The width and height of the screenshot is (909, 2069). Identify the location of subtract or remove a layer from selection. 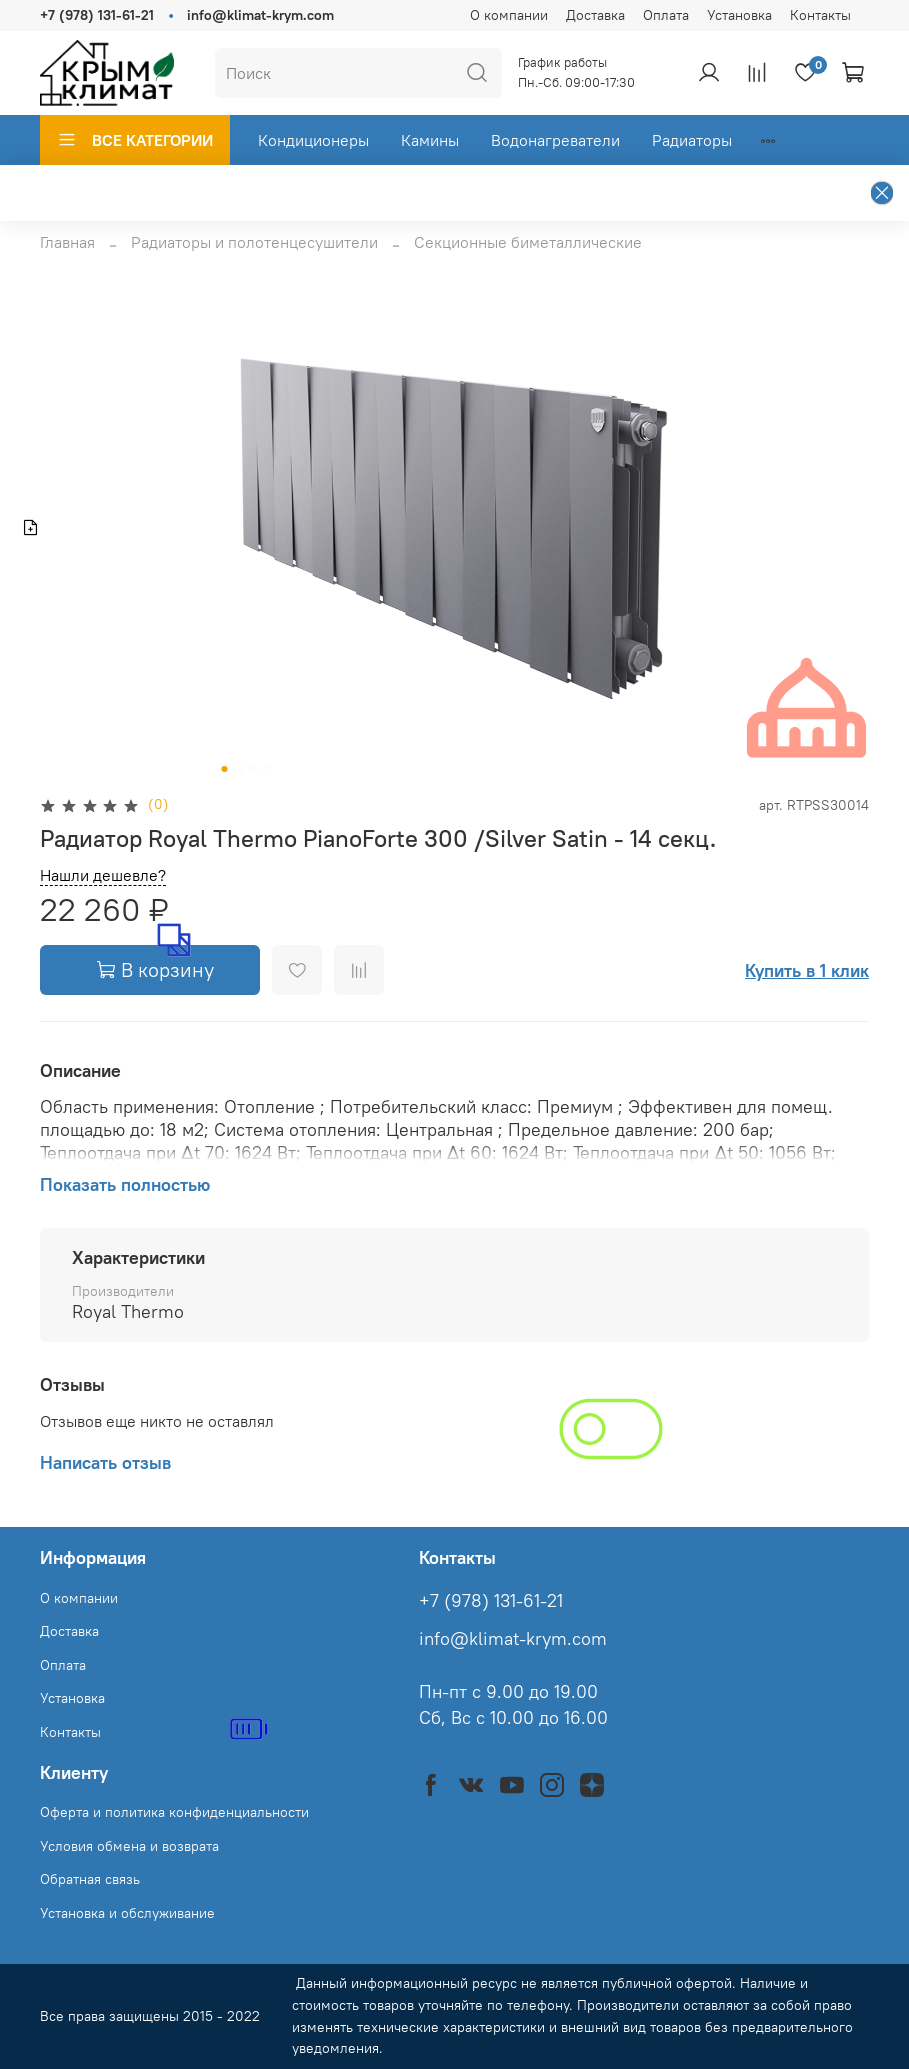
(174, 940).